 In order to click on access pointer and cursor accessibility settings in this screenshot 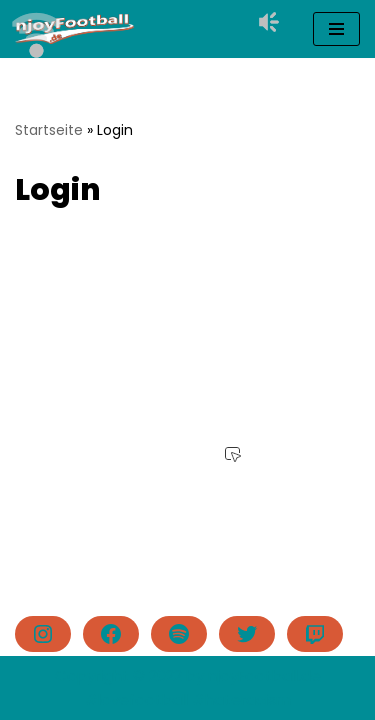, I will do `click(233, 454)`.